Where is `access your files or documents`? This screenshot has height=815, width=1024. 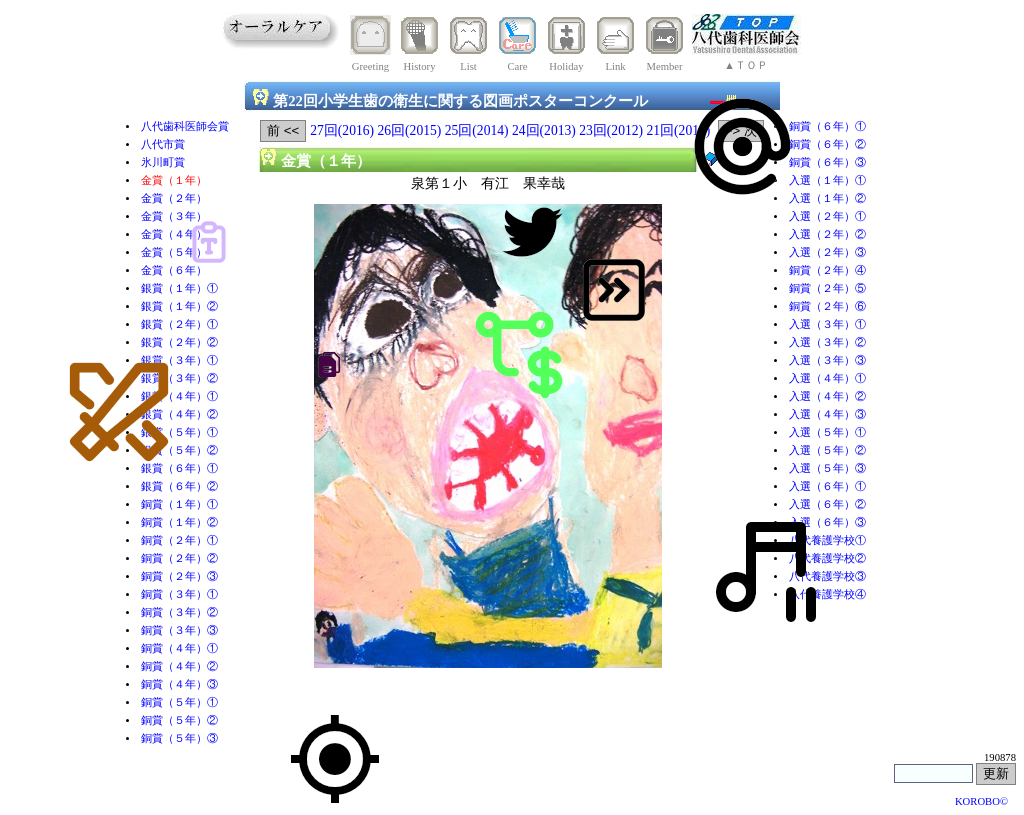
access your files or documents is located at coordinates (329, 364).